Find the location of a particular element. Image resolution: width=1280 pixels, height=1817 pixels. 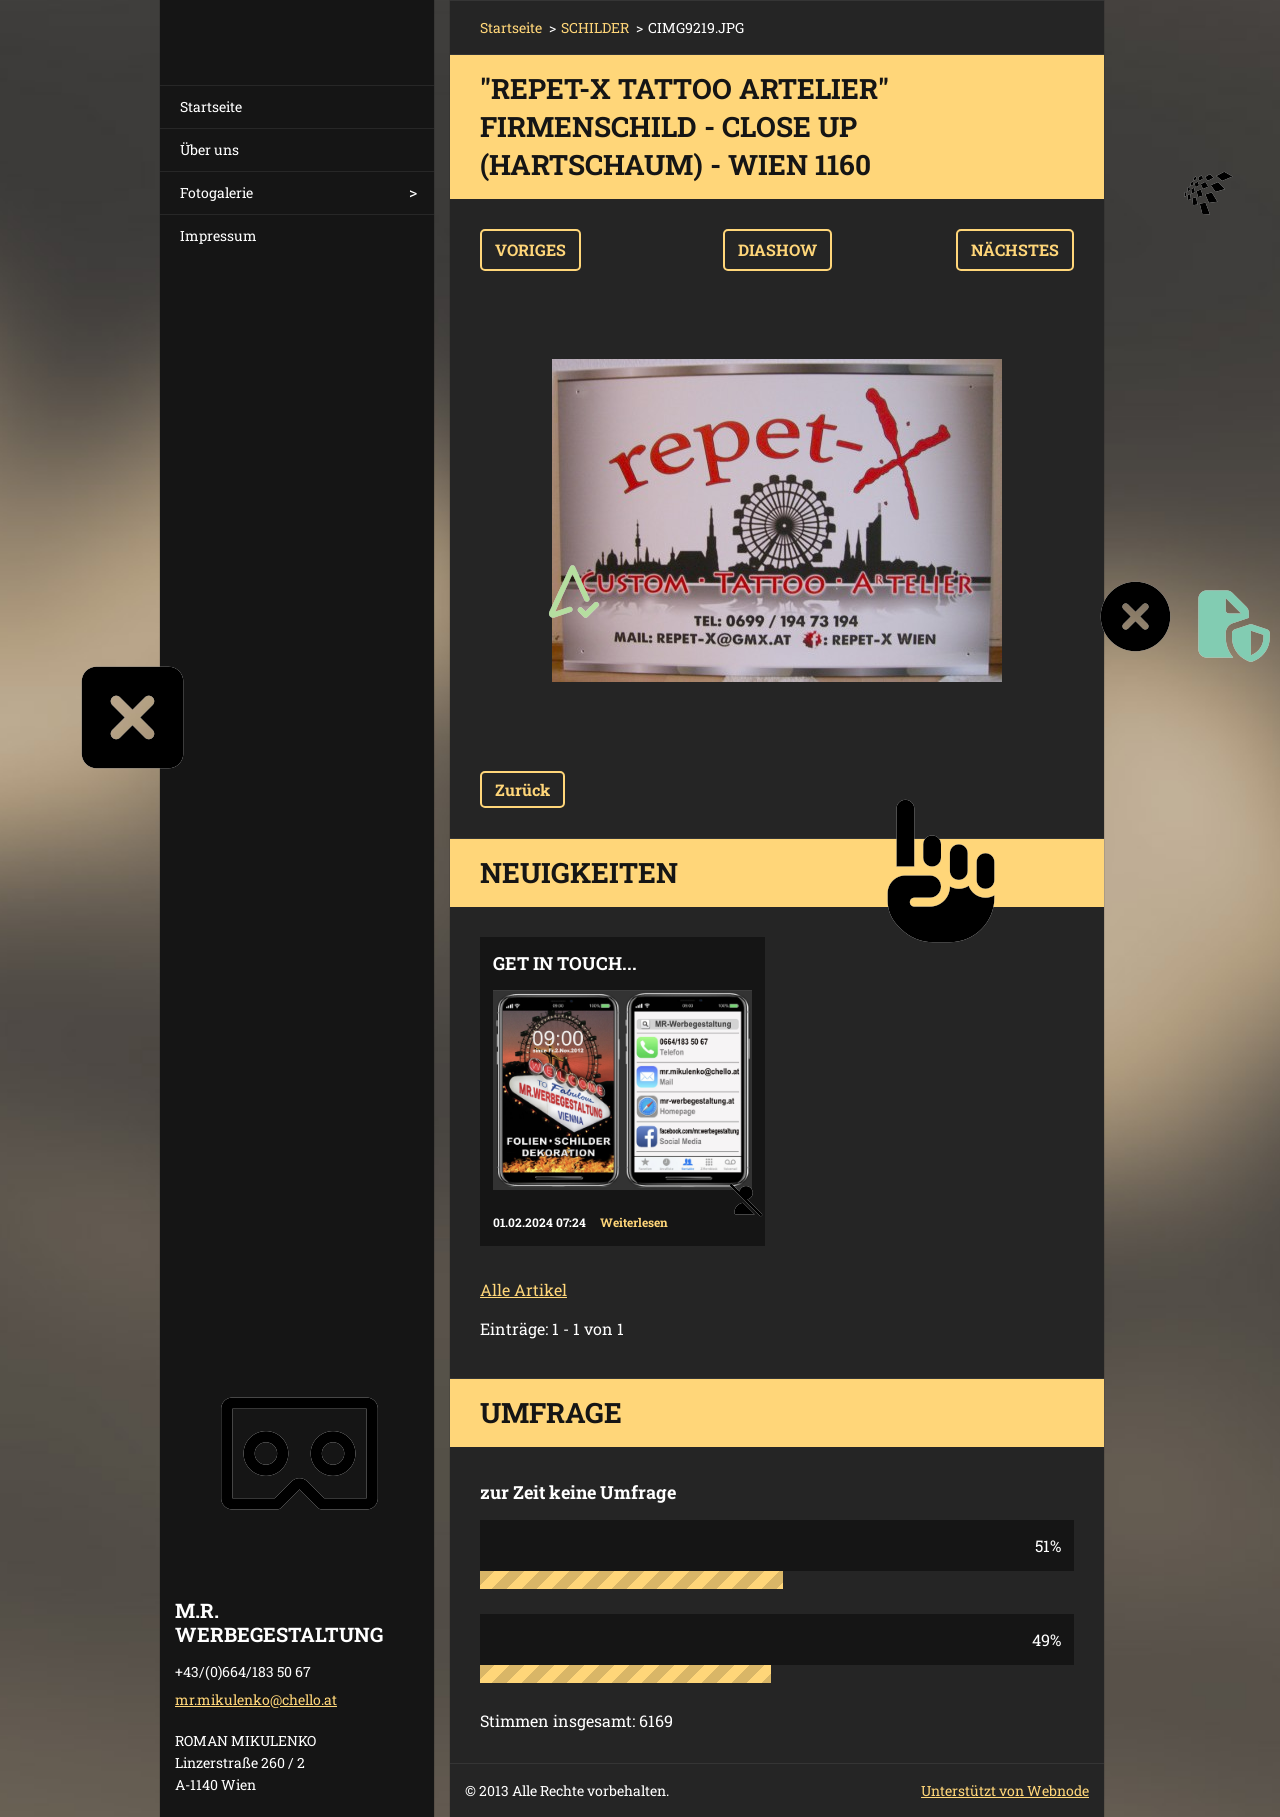

block or remove a user is located at coordinates (746, 1200).